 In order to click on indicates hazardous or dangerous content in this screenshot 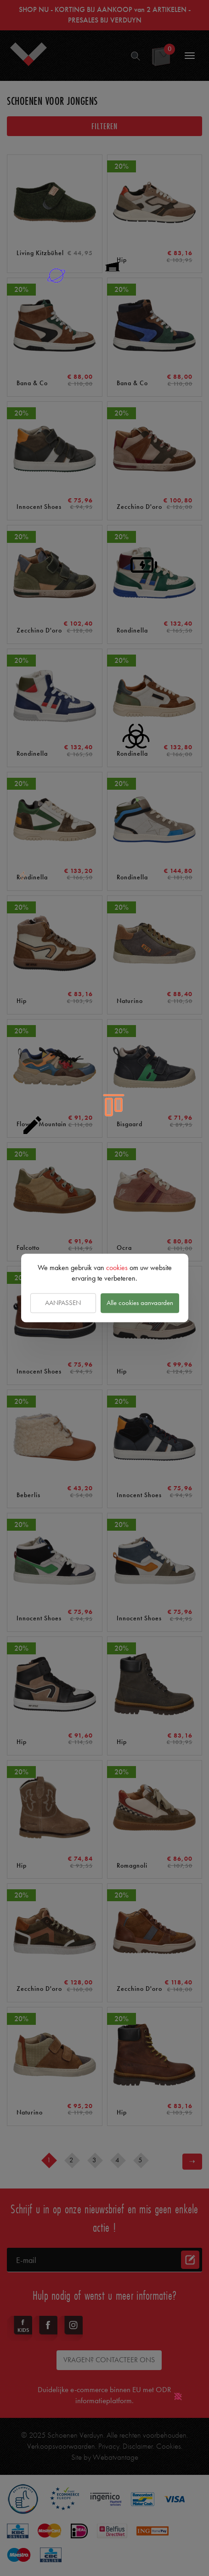, I will do `click(136, 737)`.